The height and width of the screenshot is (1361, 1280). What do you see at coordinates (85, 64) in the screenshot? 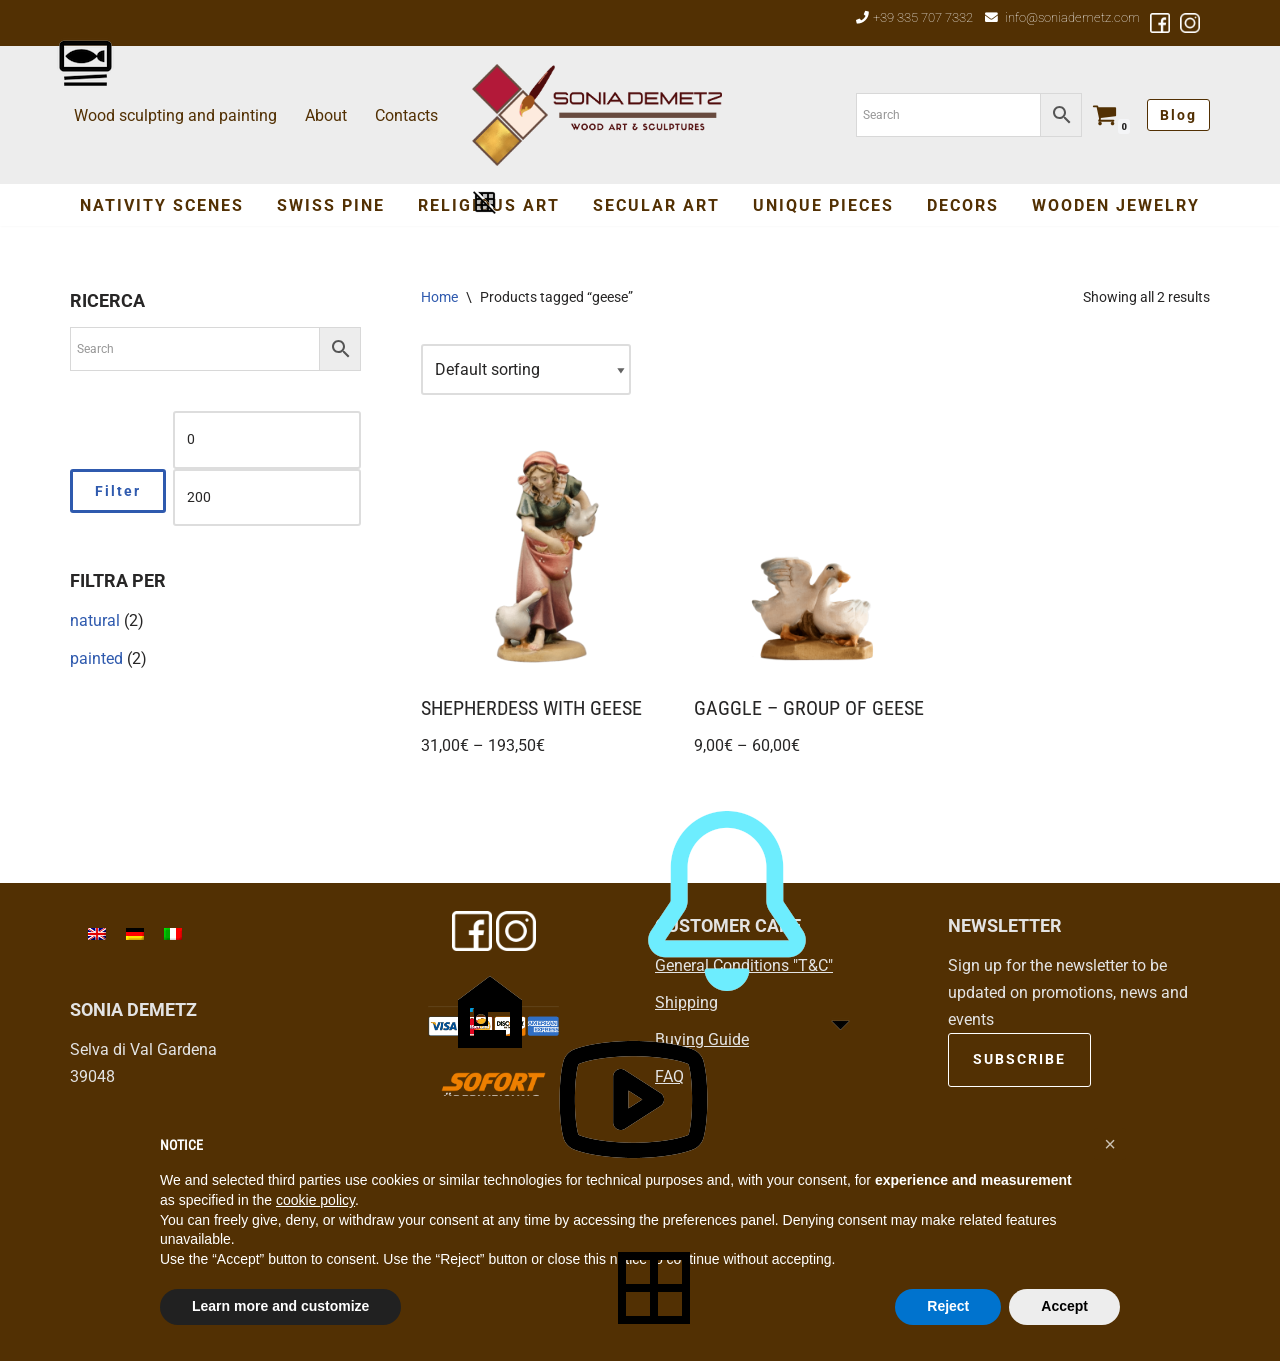
I see `view set meal or combo options` at bounding box center [85, 64].